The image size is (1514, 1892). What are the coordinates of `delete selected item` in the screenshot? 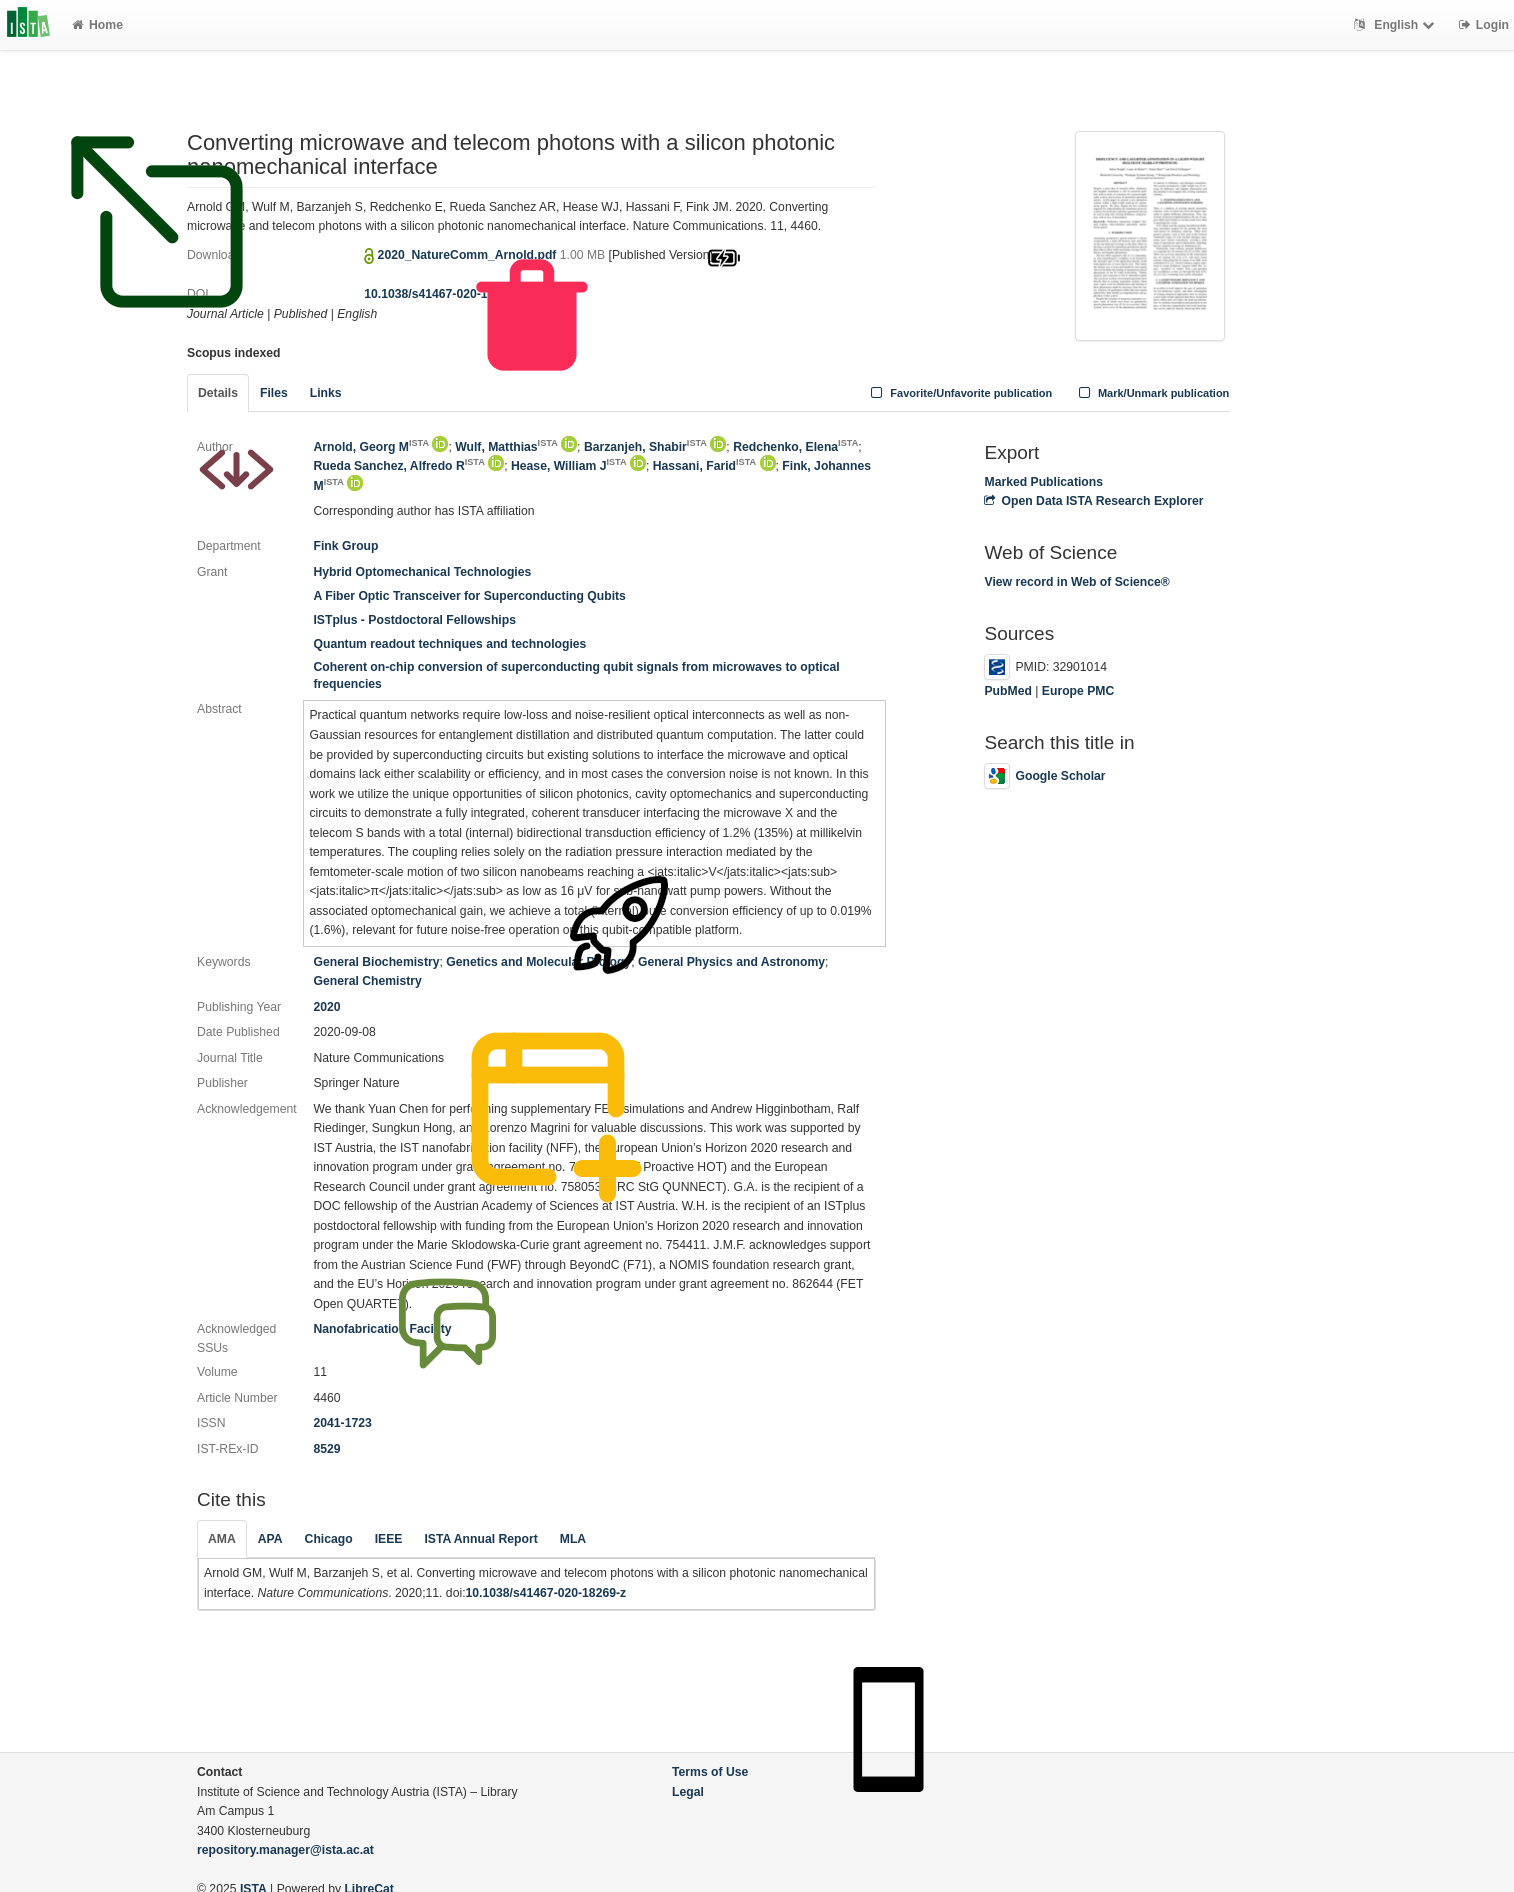 It's located at (532, 315).